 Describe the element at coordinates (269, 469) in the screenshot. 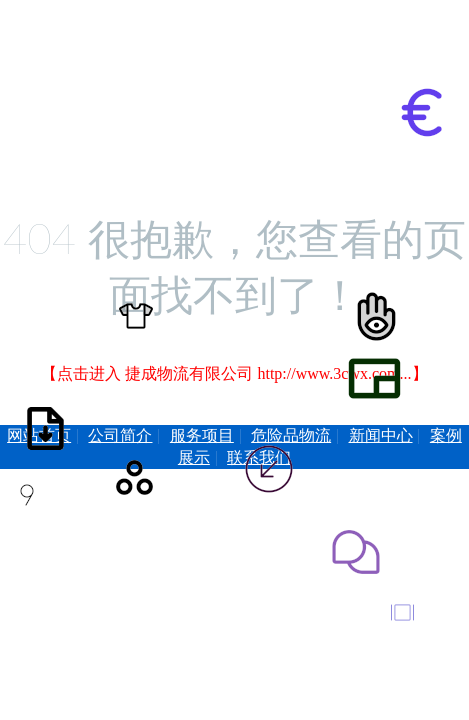

I see `navigate to previous or lower-left content` at that location.